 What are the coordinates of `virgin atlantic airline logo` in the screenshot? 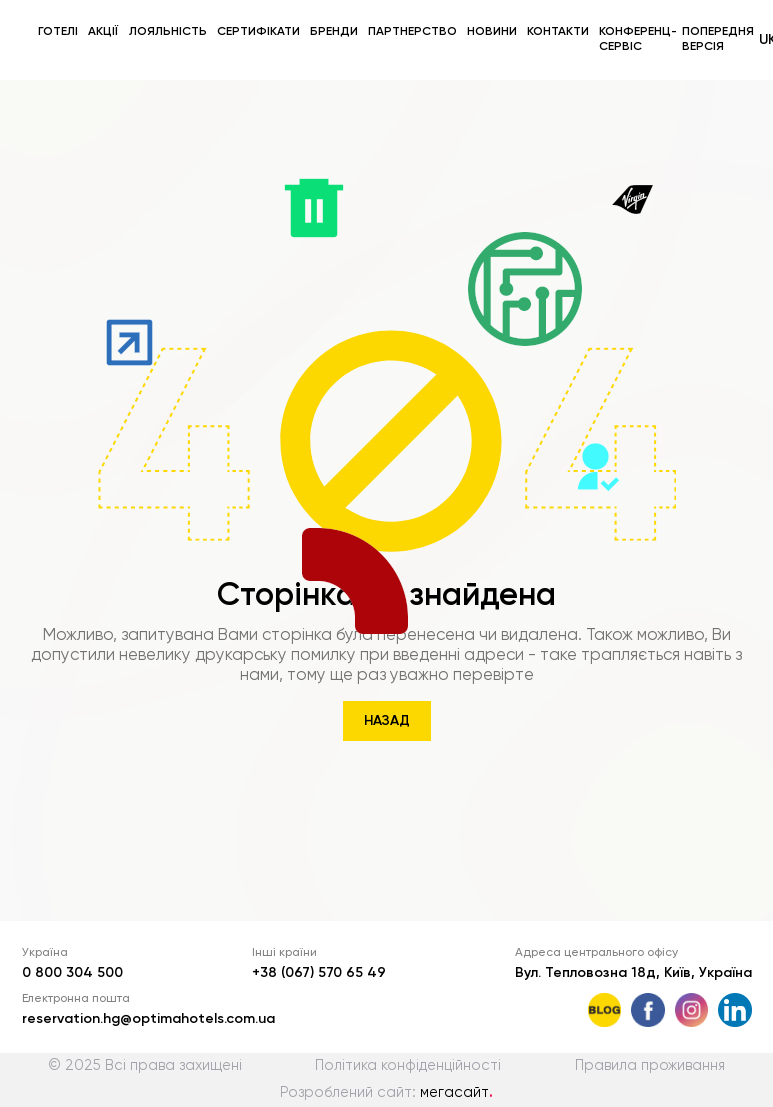 It's located at (632, 199).